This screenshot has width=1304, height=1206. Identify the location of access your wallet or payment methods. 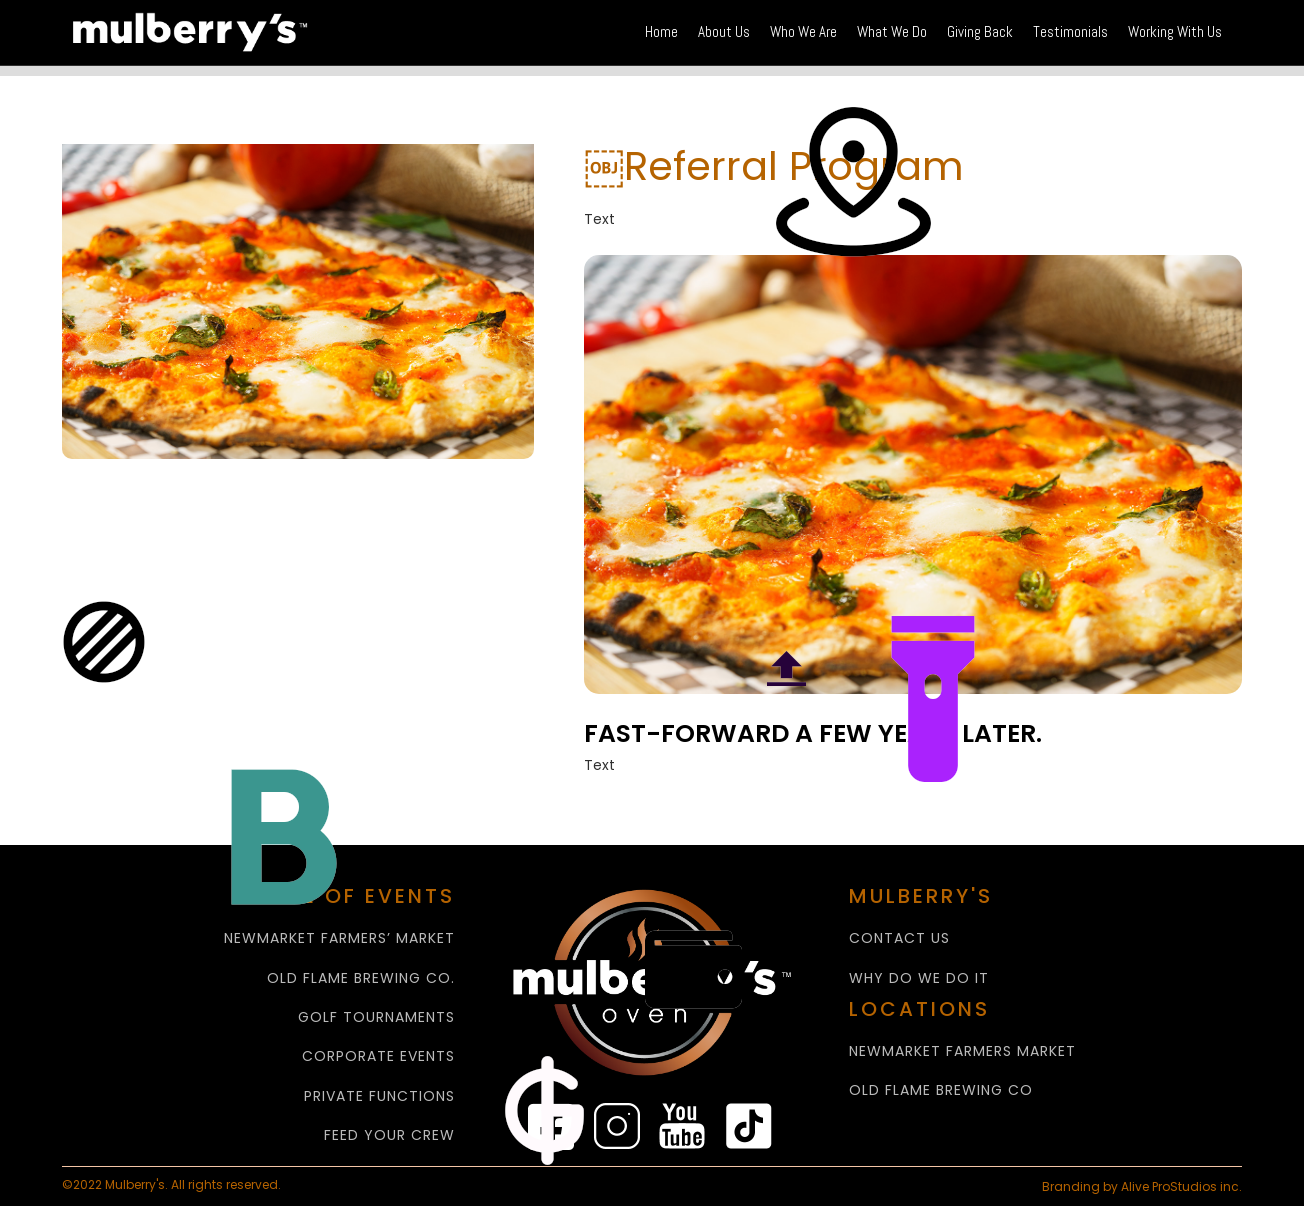
(693, 969).